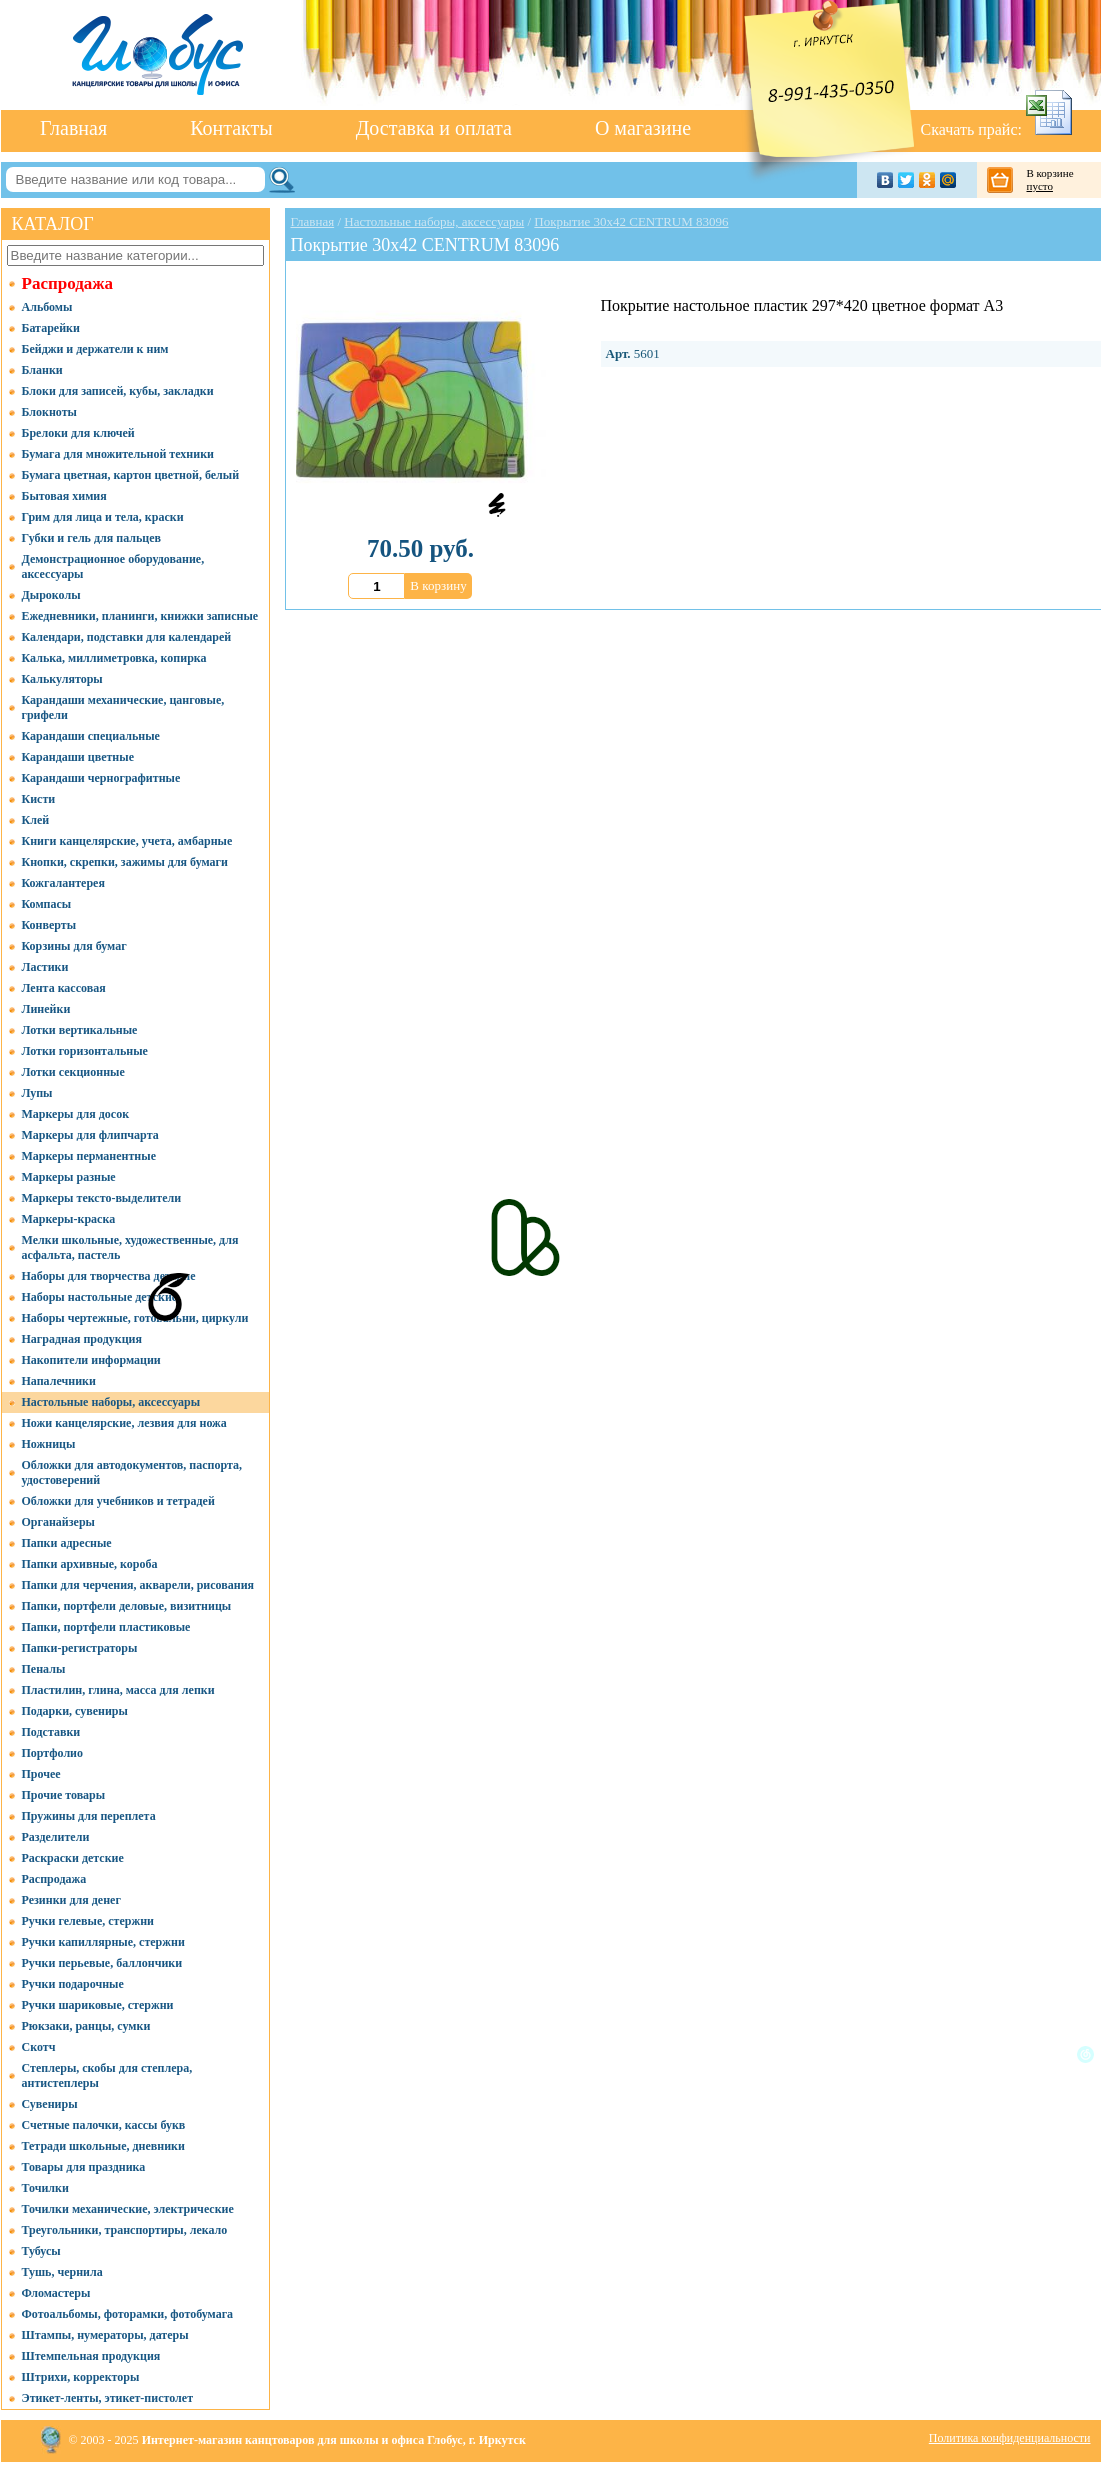  I want to click on open the Kleinanzeigen app, so click(525, 1237).